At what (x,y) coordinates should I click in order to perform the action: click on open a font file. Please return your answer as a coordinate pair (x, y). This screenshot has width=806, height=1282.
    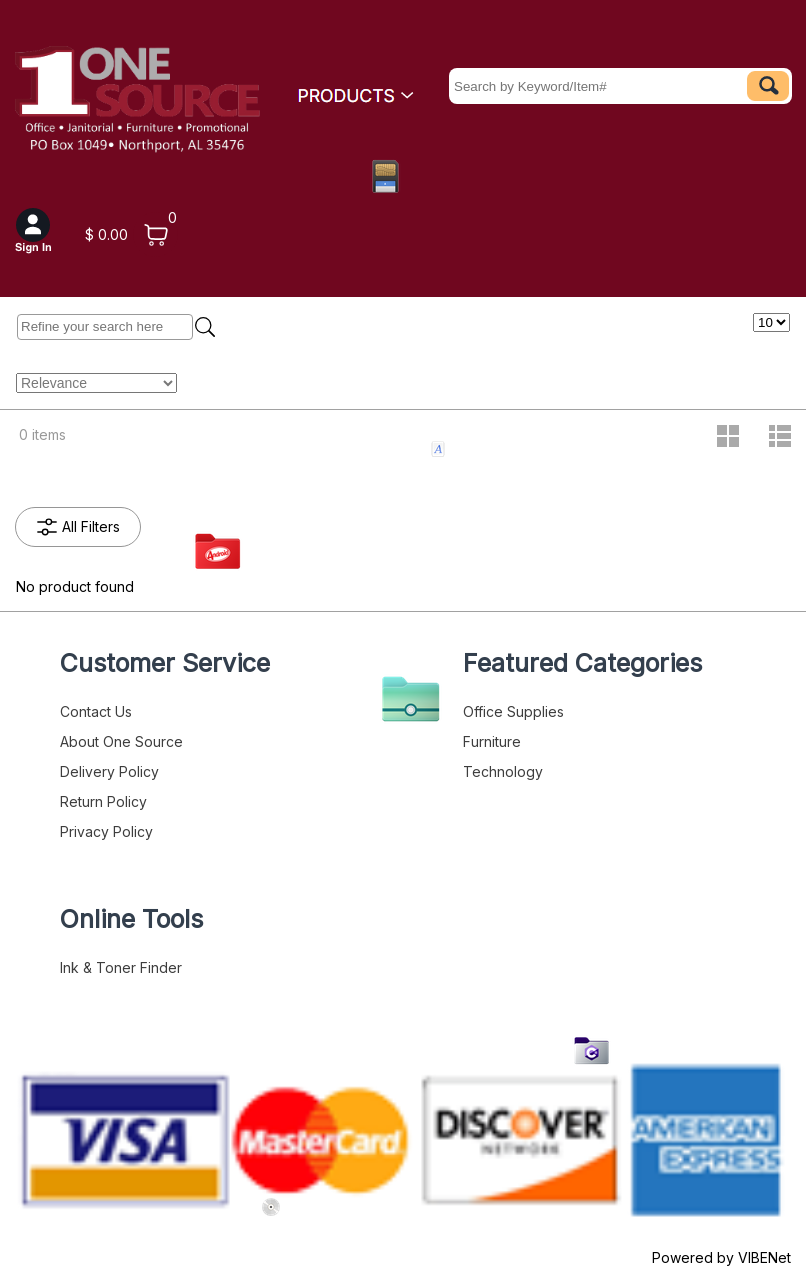
    Looking at the image, I should click on (438, 449).